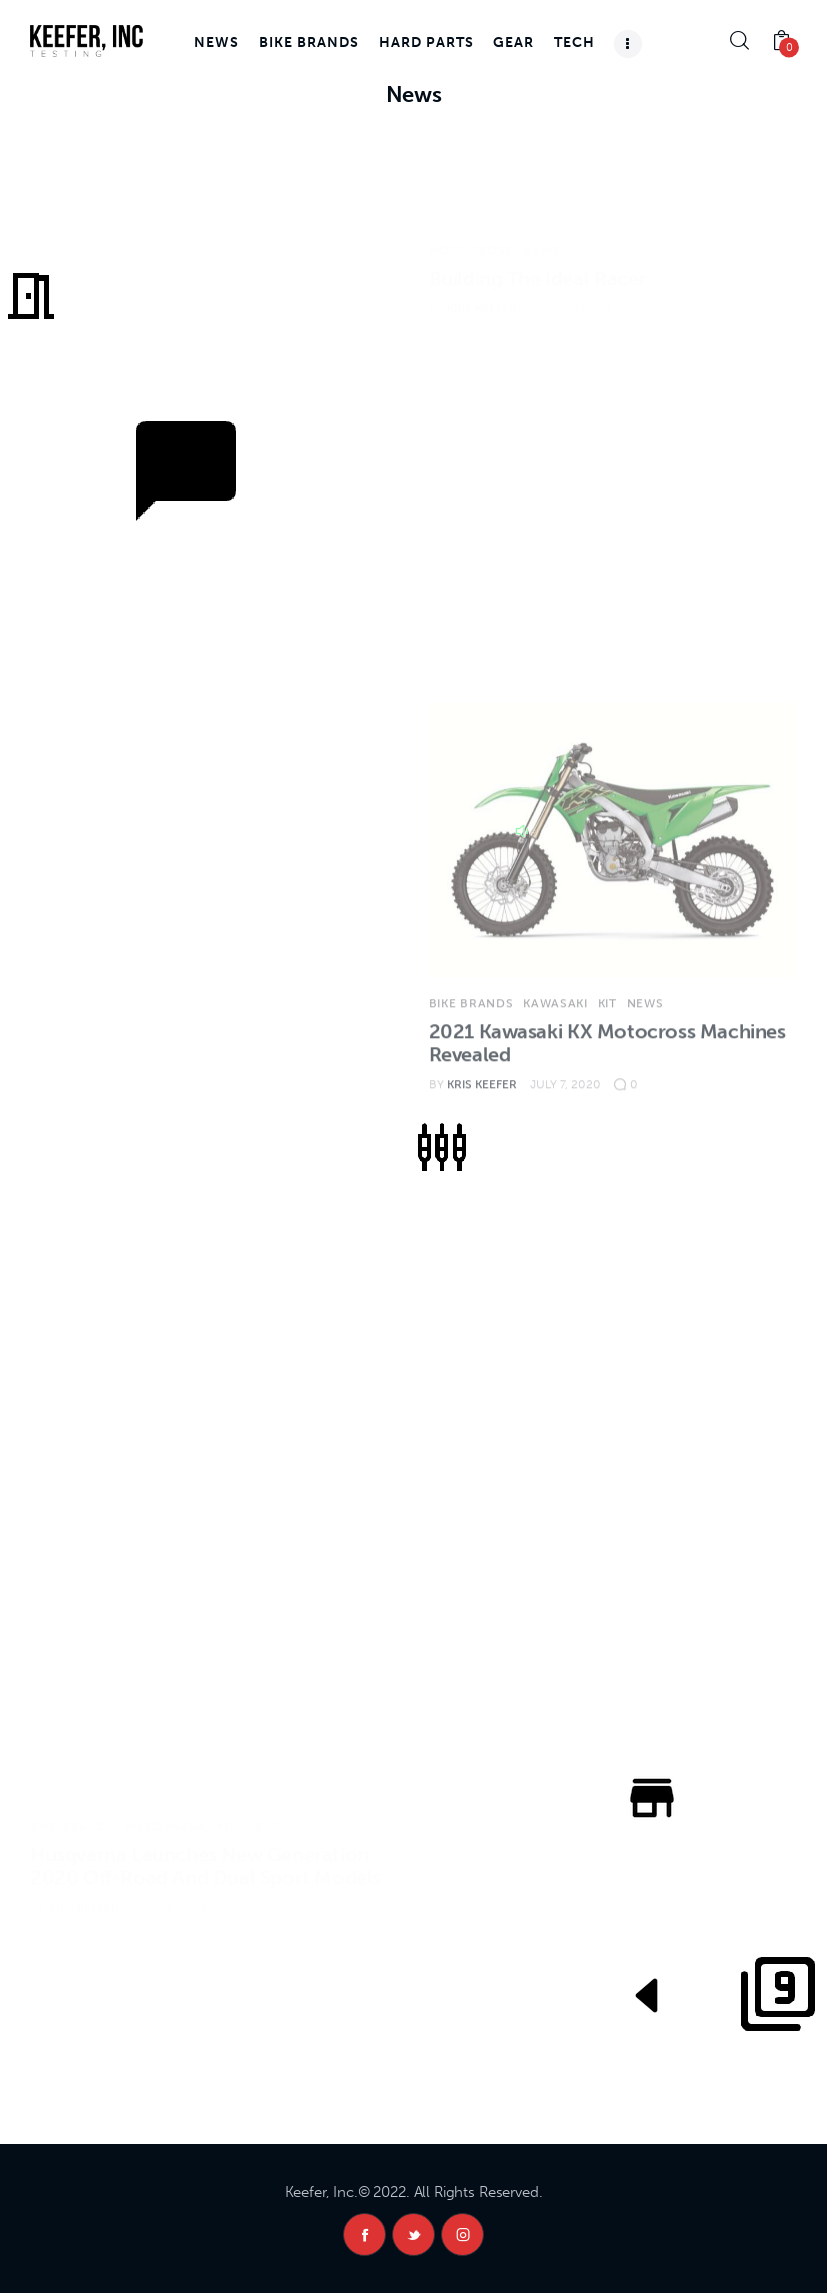 This screenshot has height=2293, width=827. What do you see at coordinates (186, 471) in the screenshot?
I see `open chat or messaging` at bounding box center [186, 471].